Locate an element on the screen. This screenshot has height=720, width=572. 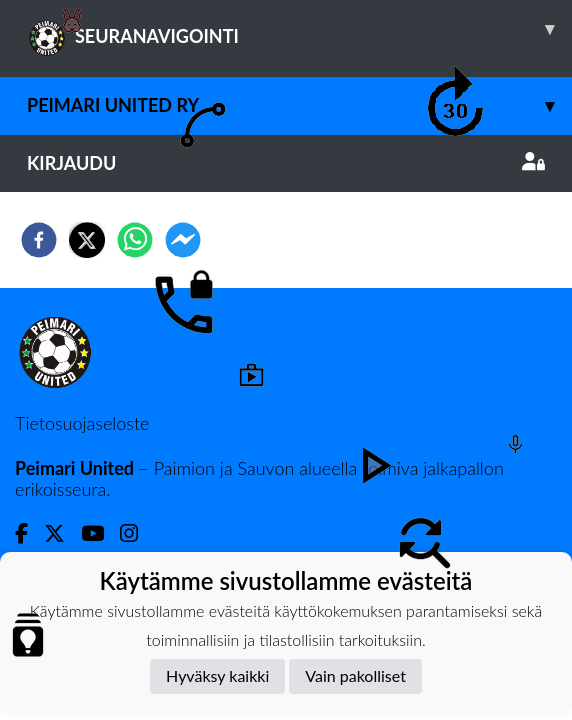
open the shop or store is located at coordinates (251, 375).